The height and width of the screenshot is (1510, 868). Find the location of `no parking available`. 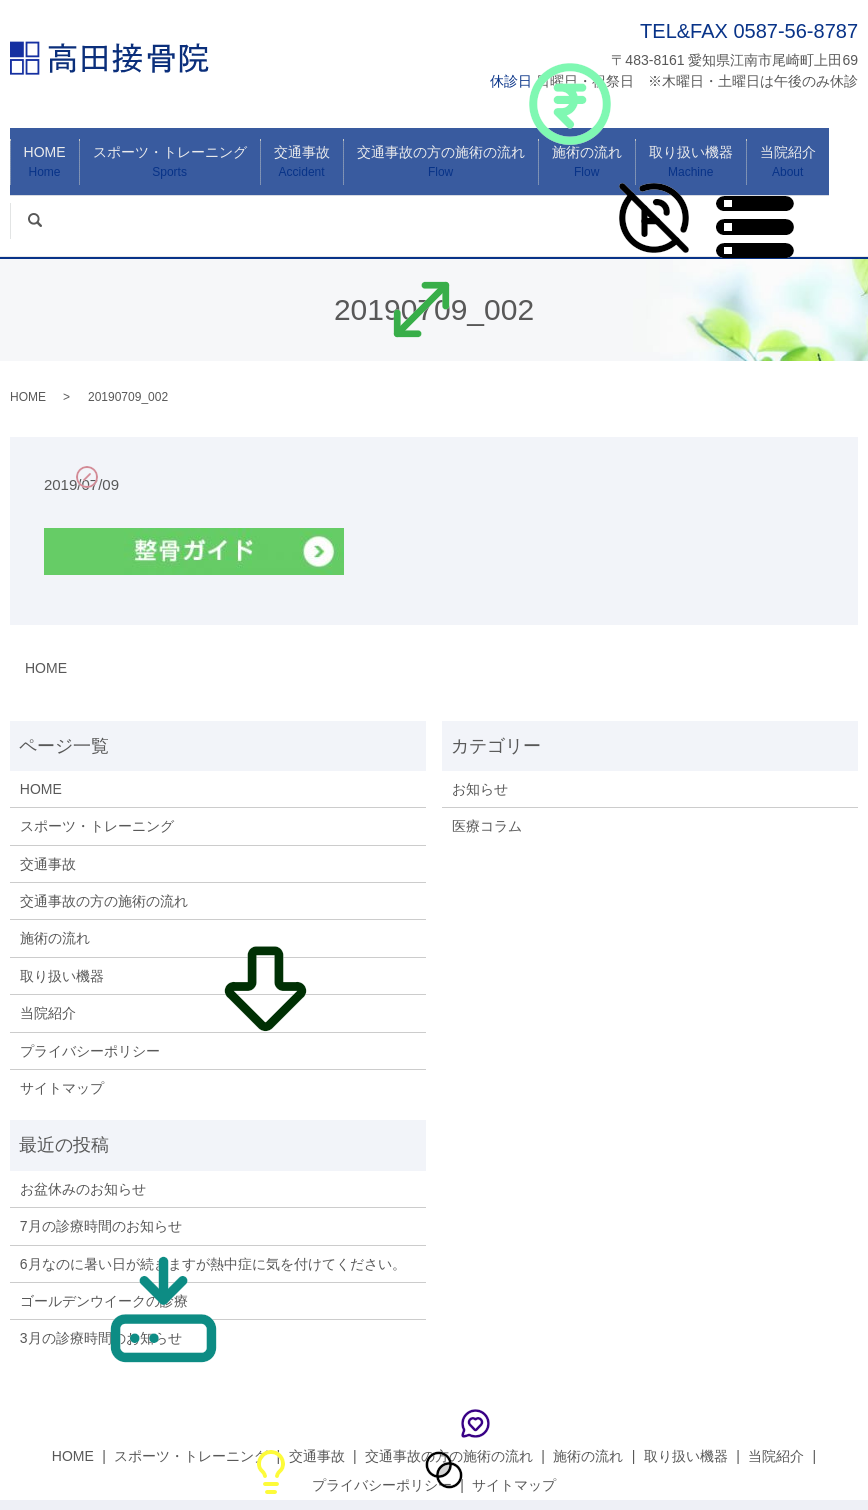

no parking available is located at coordinates (654, 218).